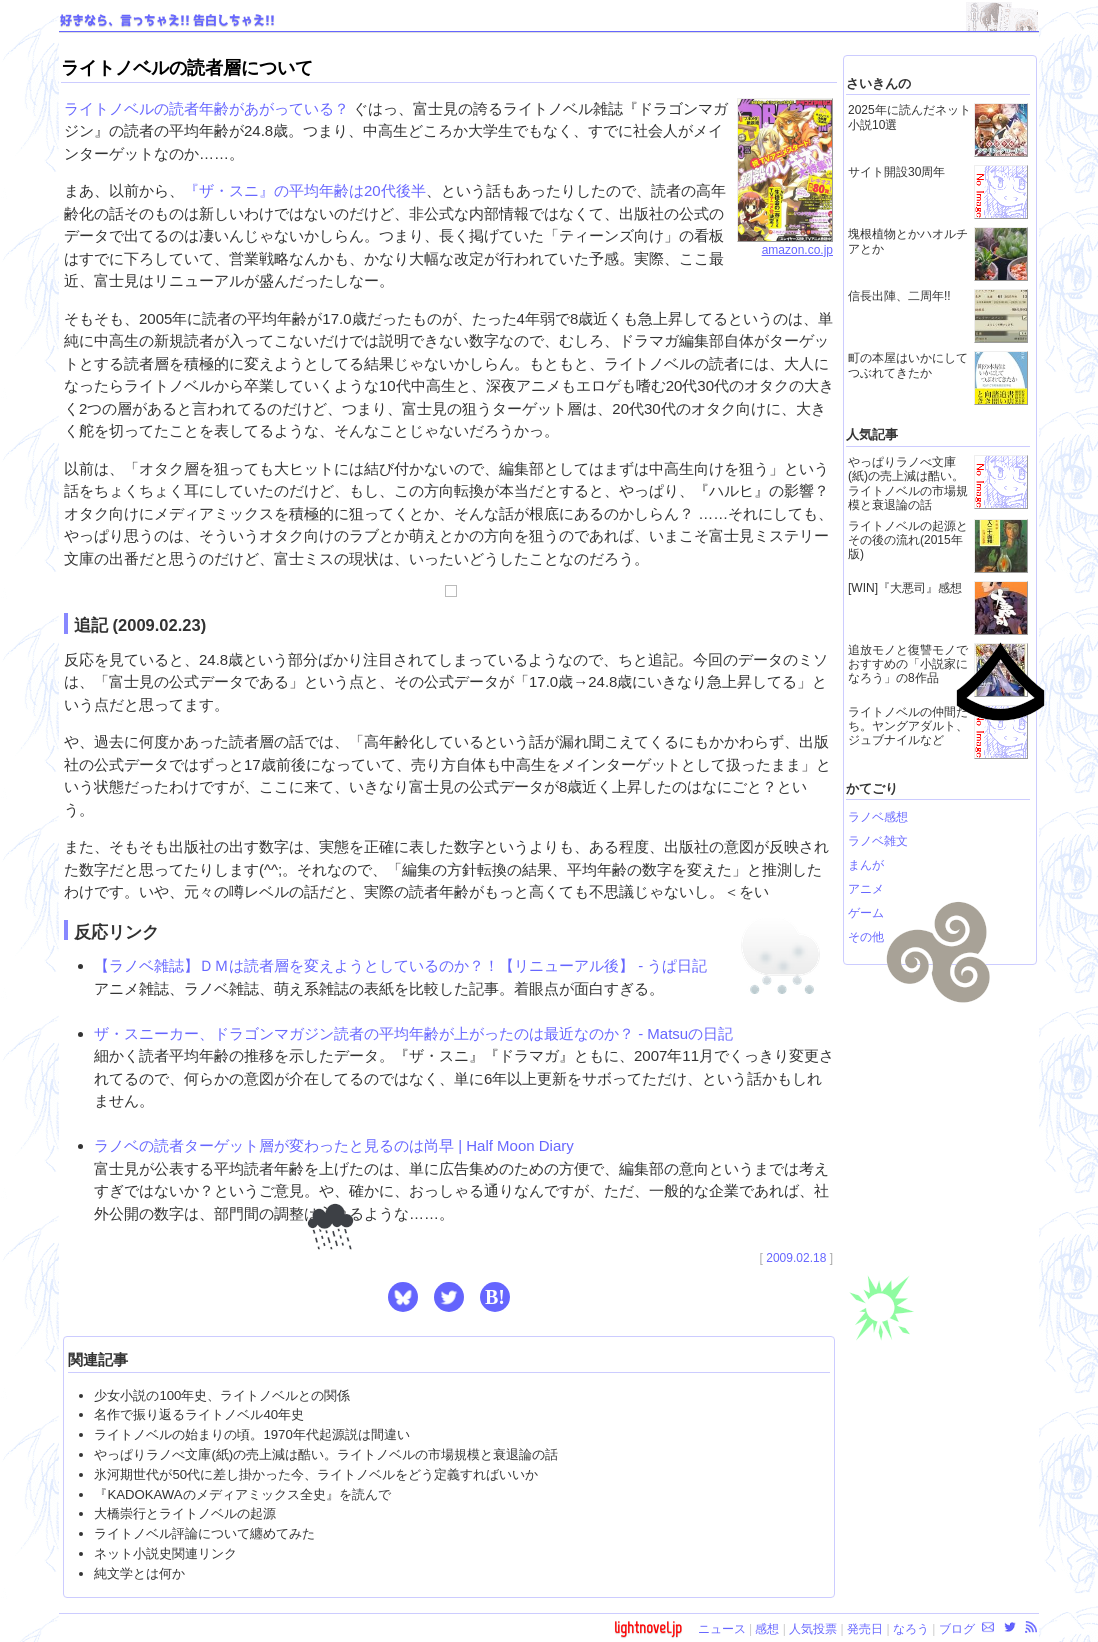  What do you see at coordinates (330, 1226) in the screenshot?
I see `indicates rainy weather conditions` at bounding box center [330, 1226].